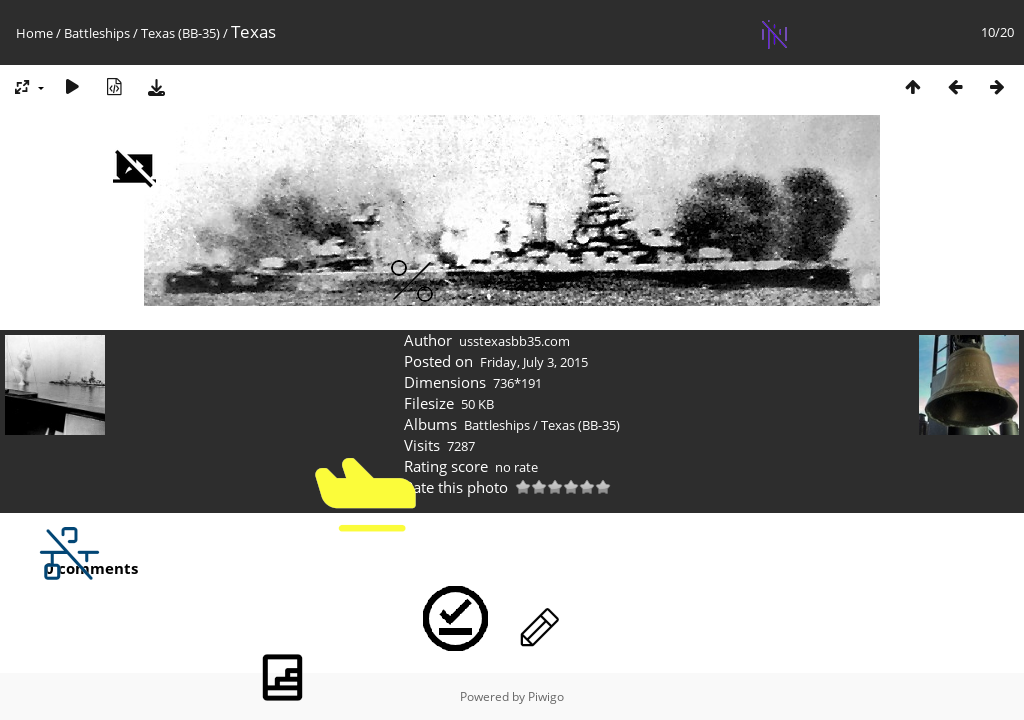  I want to click on view discount or promotional pricing, so click(412, 281).